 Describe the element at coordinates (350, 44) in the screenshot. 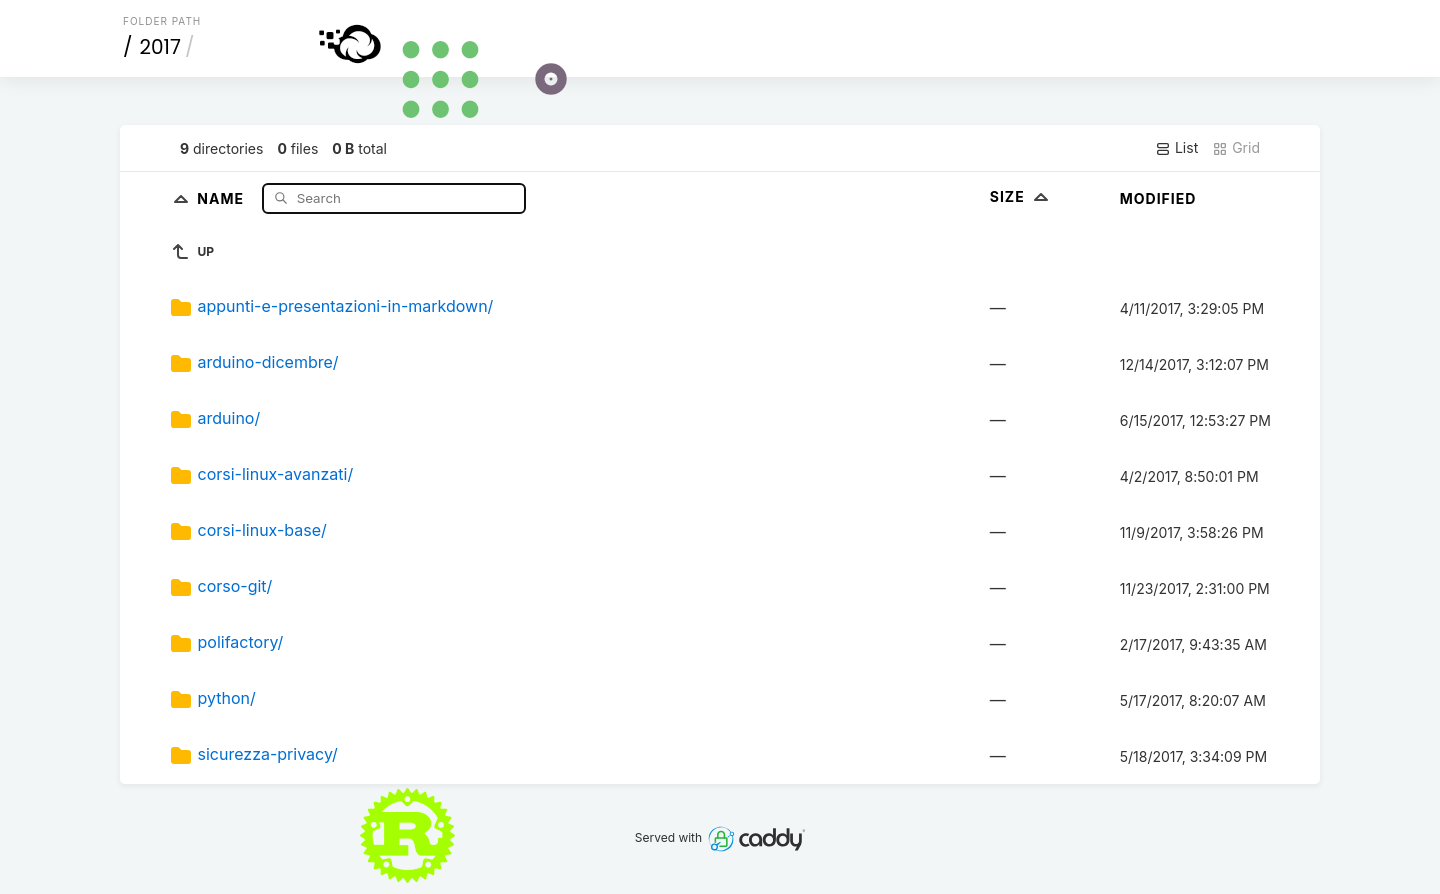

I see `cloudversify logo` at that location.